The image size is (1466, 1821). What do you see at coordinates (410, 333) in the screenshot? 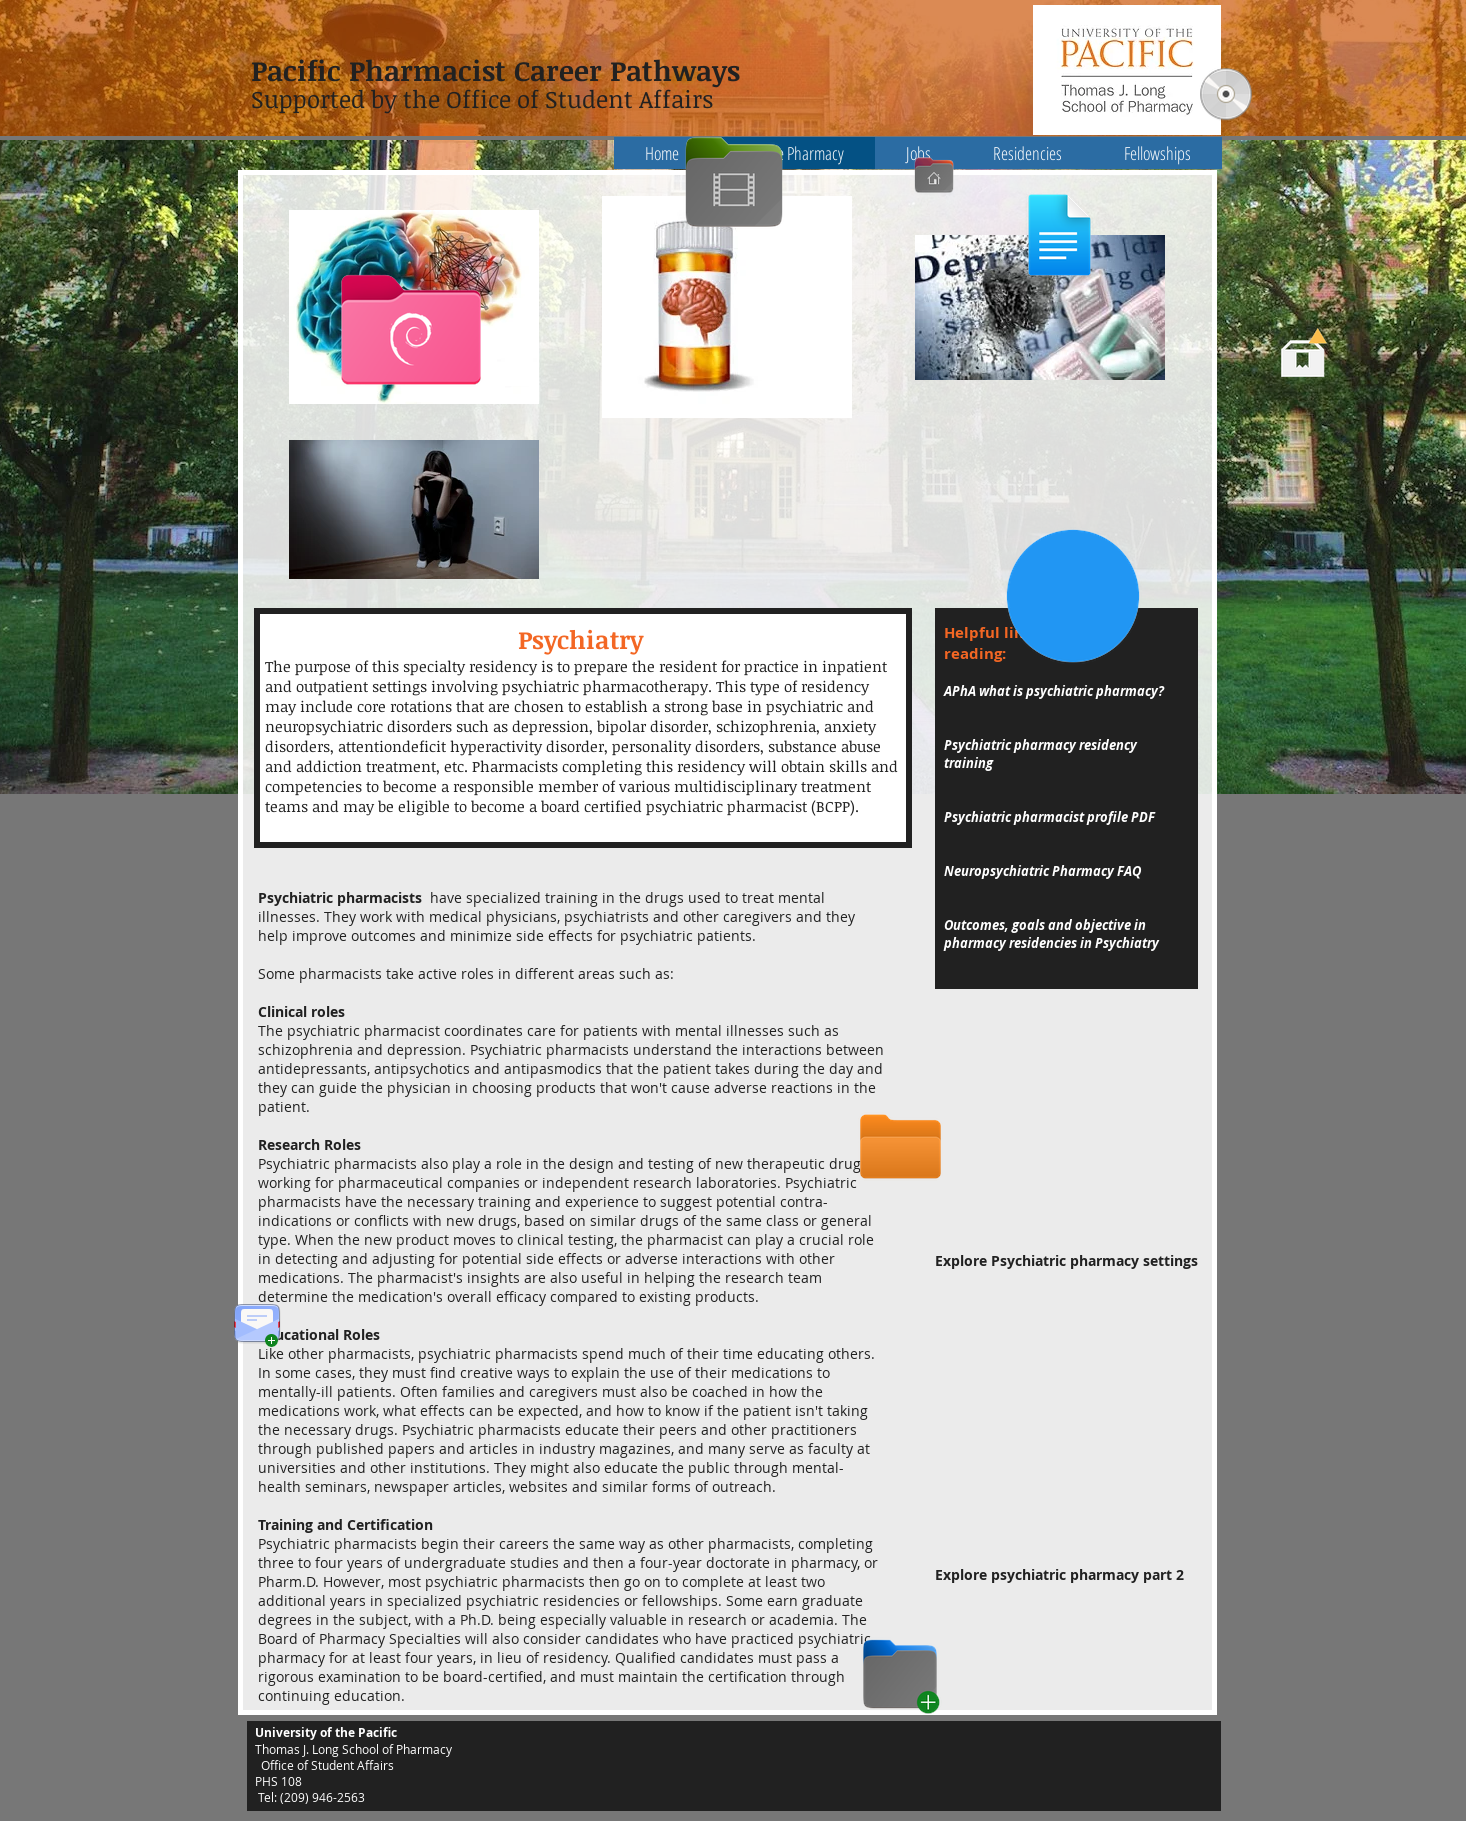
I see `folder containing debian linux files` at bounding box center [410, 333].